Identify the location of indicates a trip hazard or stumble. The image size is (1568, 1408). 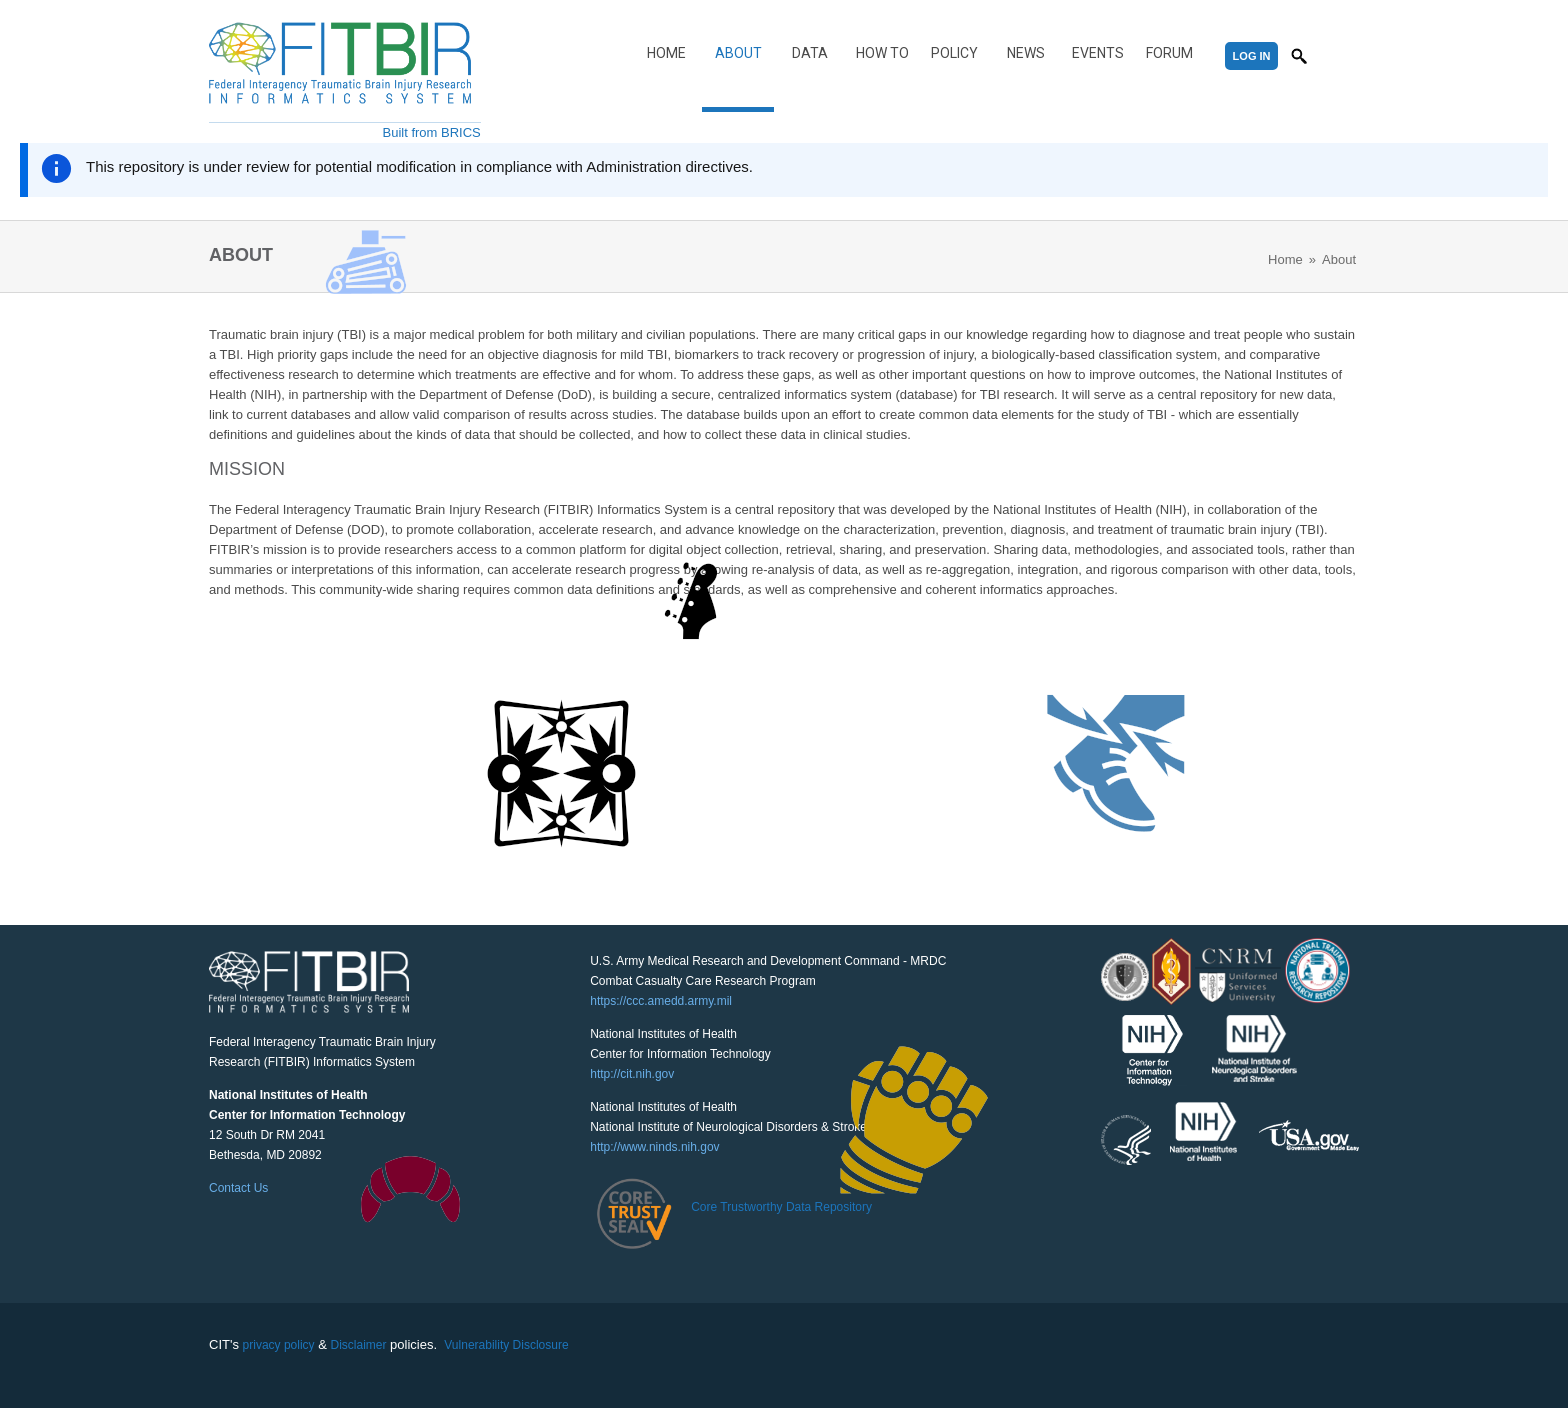
(1116, 763).